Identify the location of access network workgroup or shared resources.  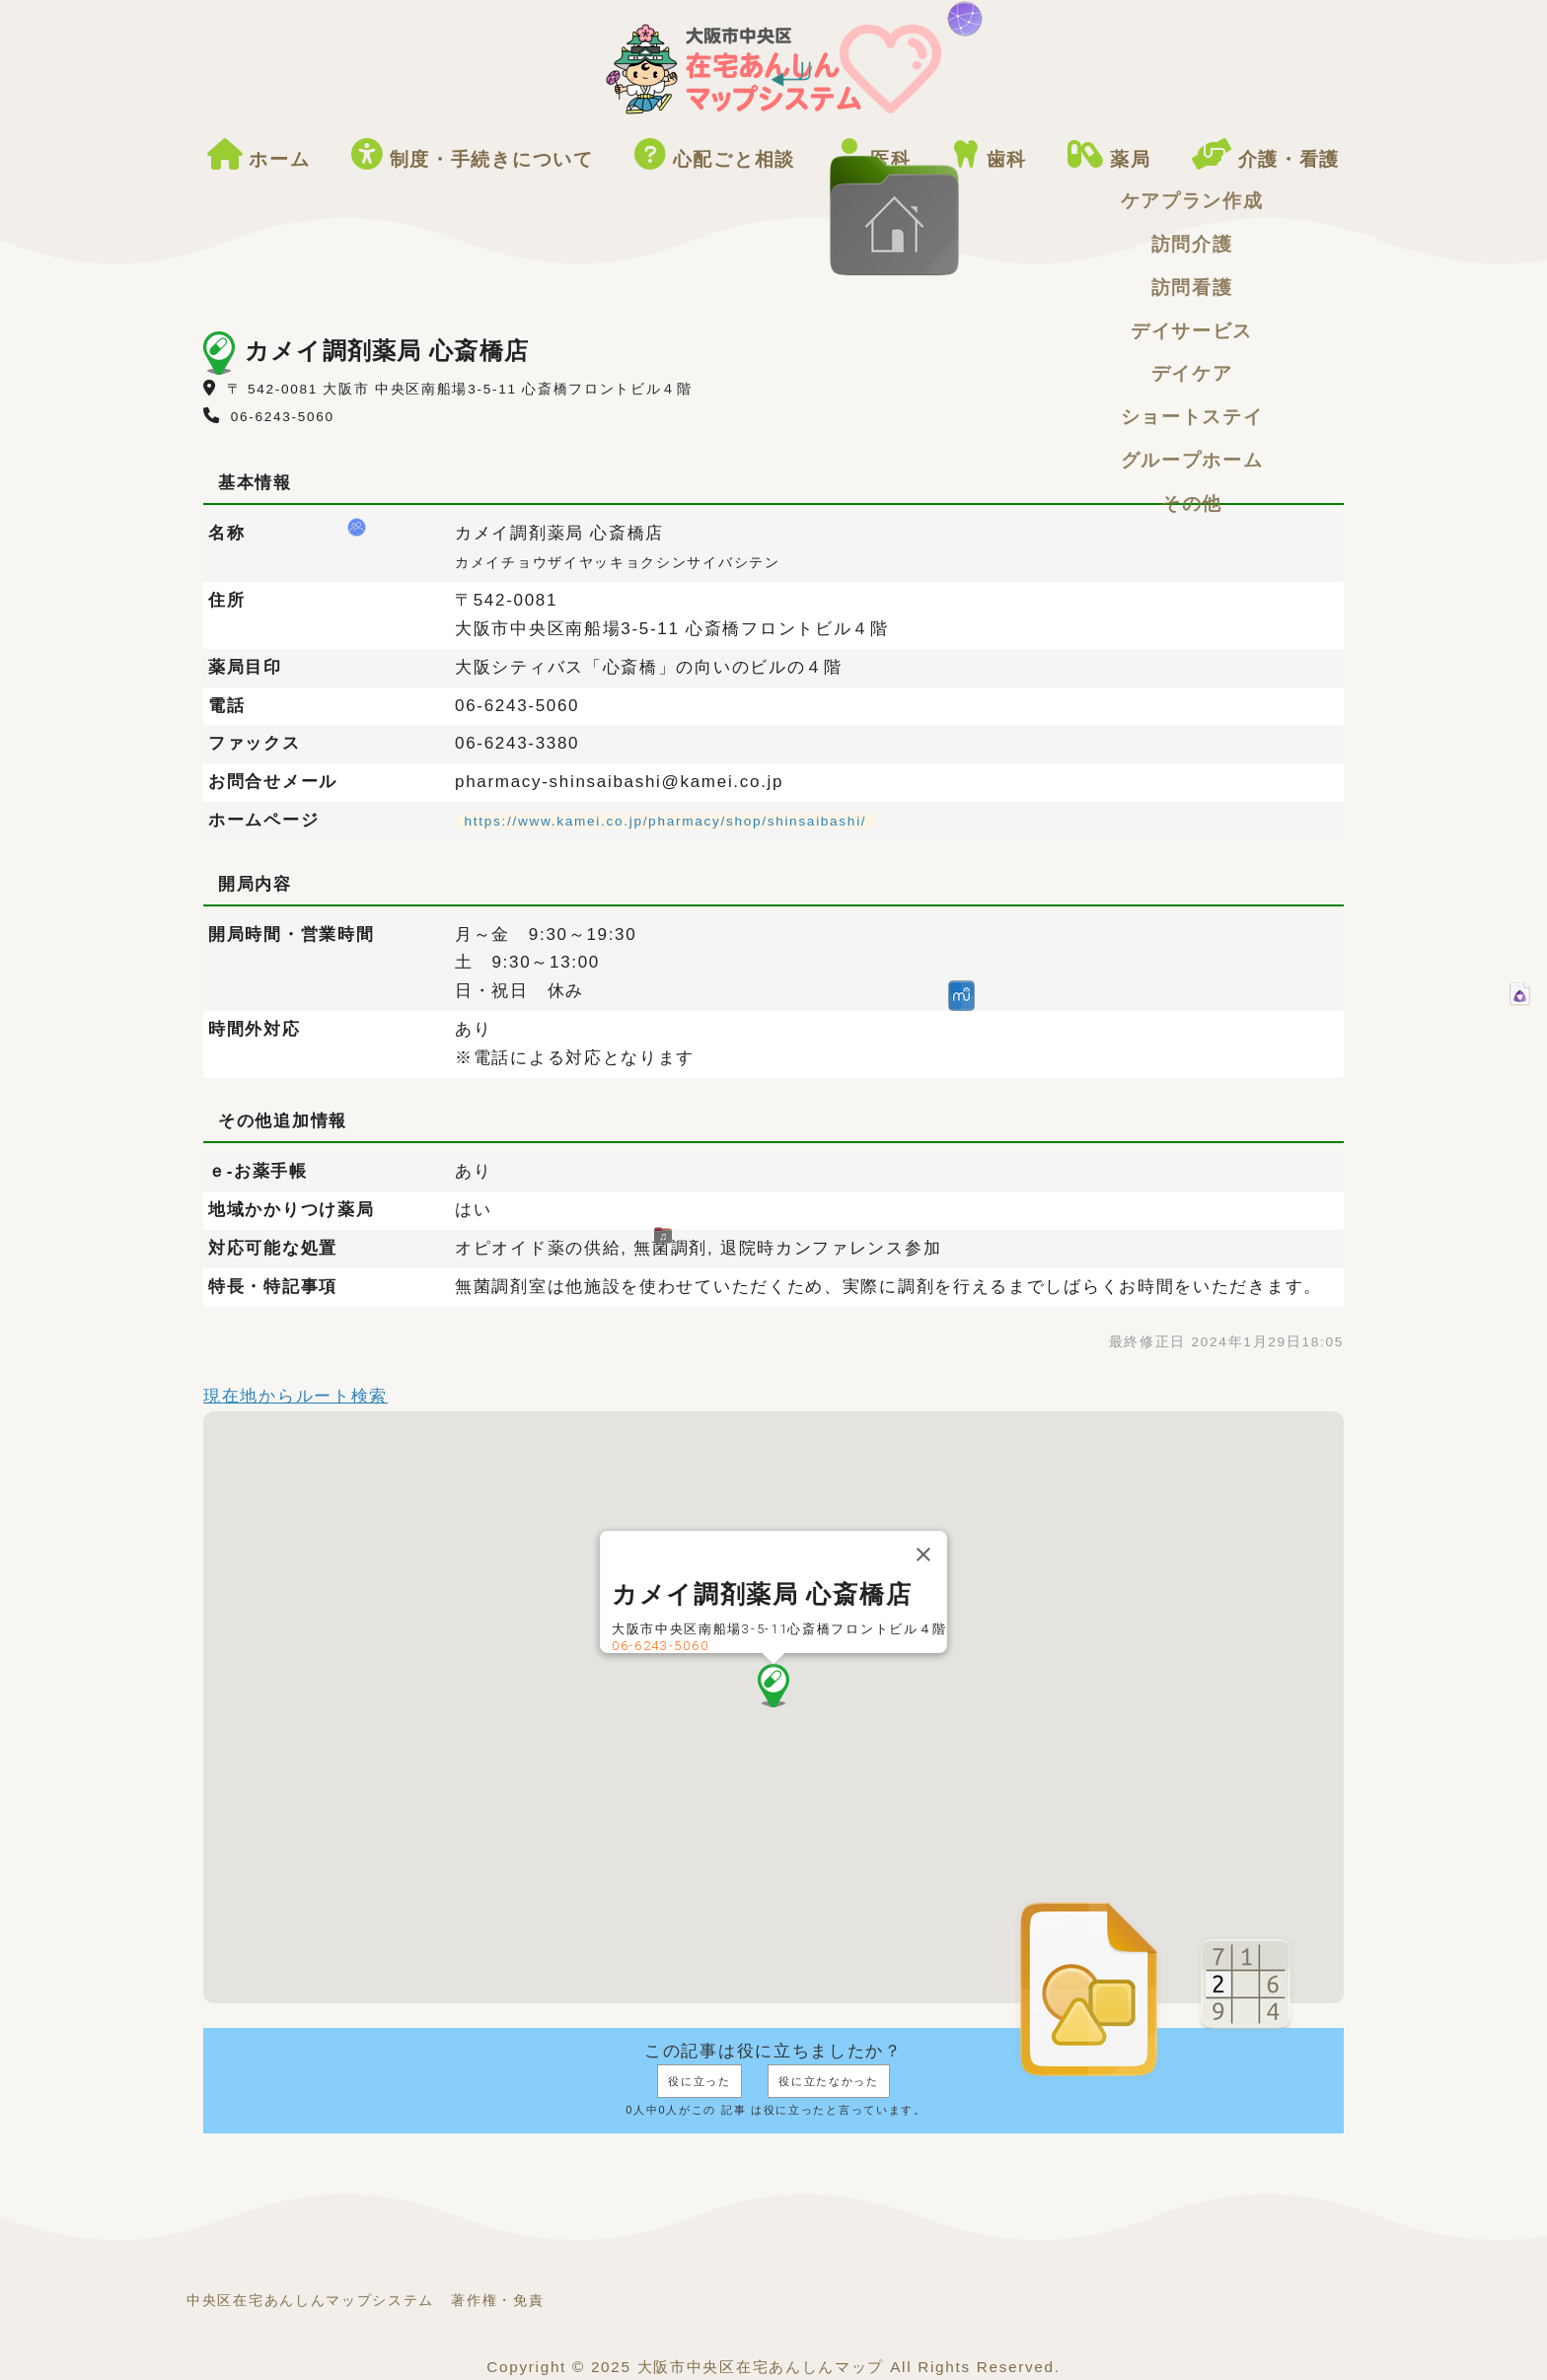
(965, 19).